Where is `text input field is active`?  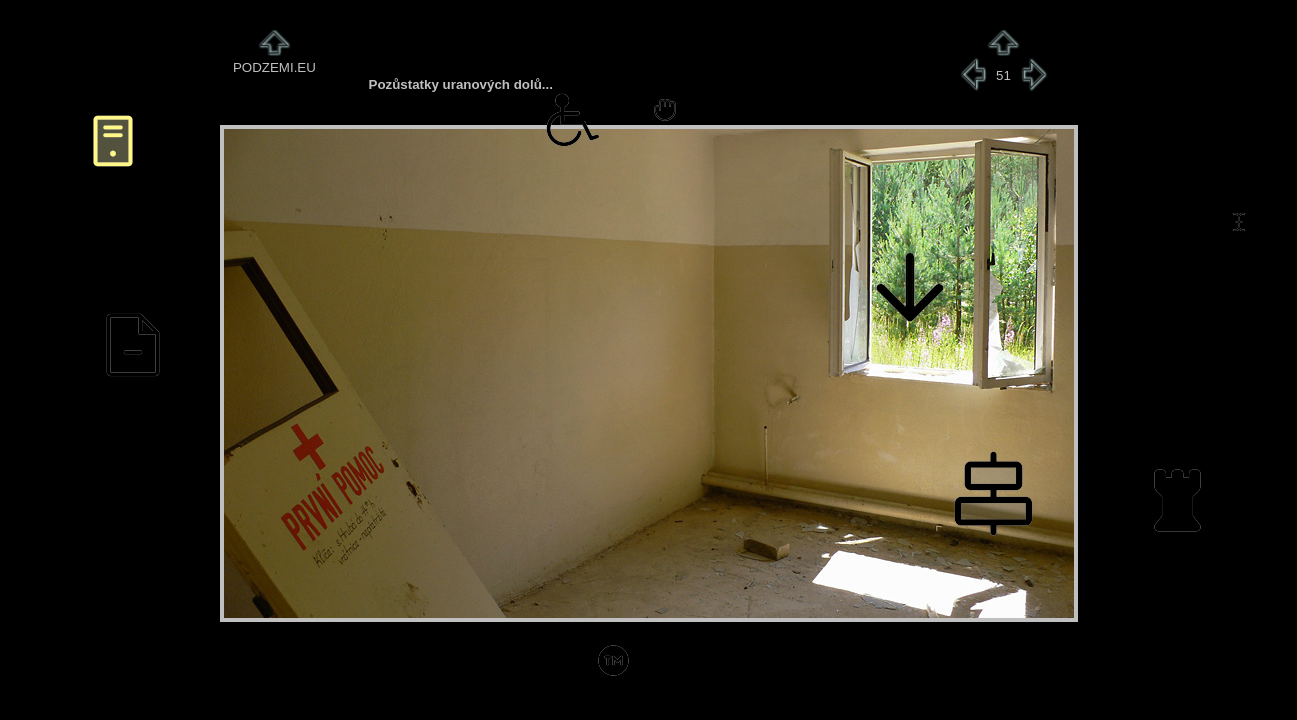
text input field is active is located at coordinates (1239, 222).